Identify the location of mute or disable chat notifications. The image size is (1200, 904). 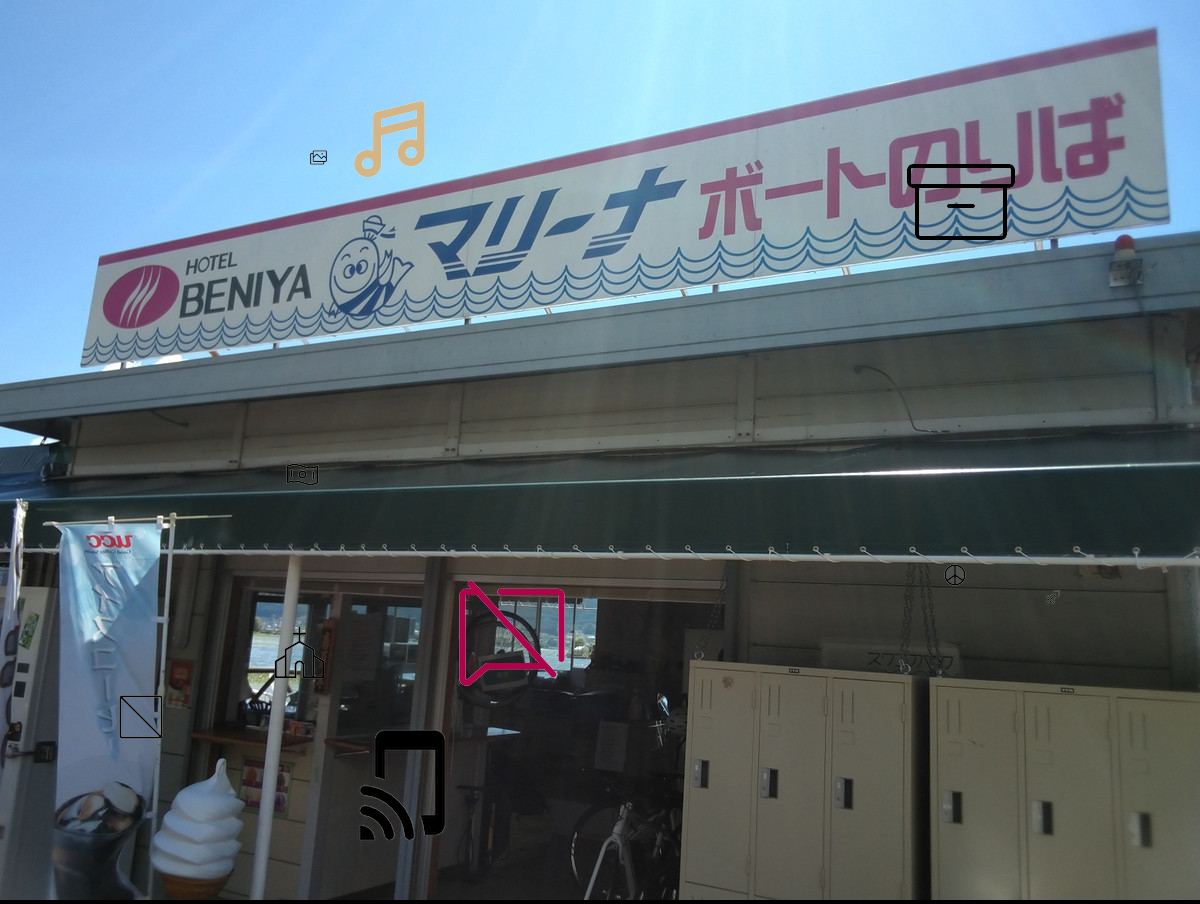
(512, 629).